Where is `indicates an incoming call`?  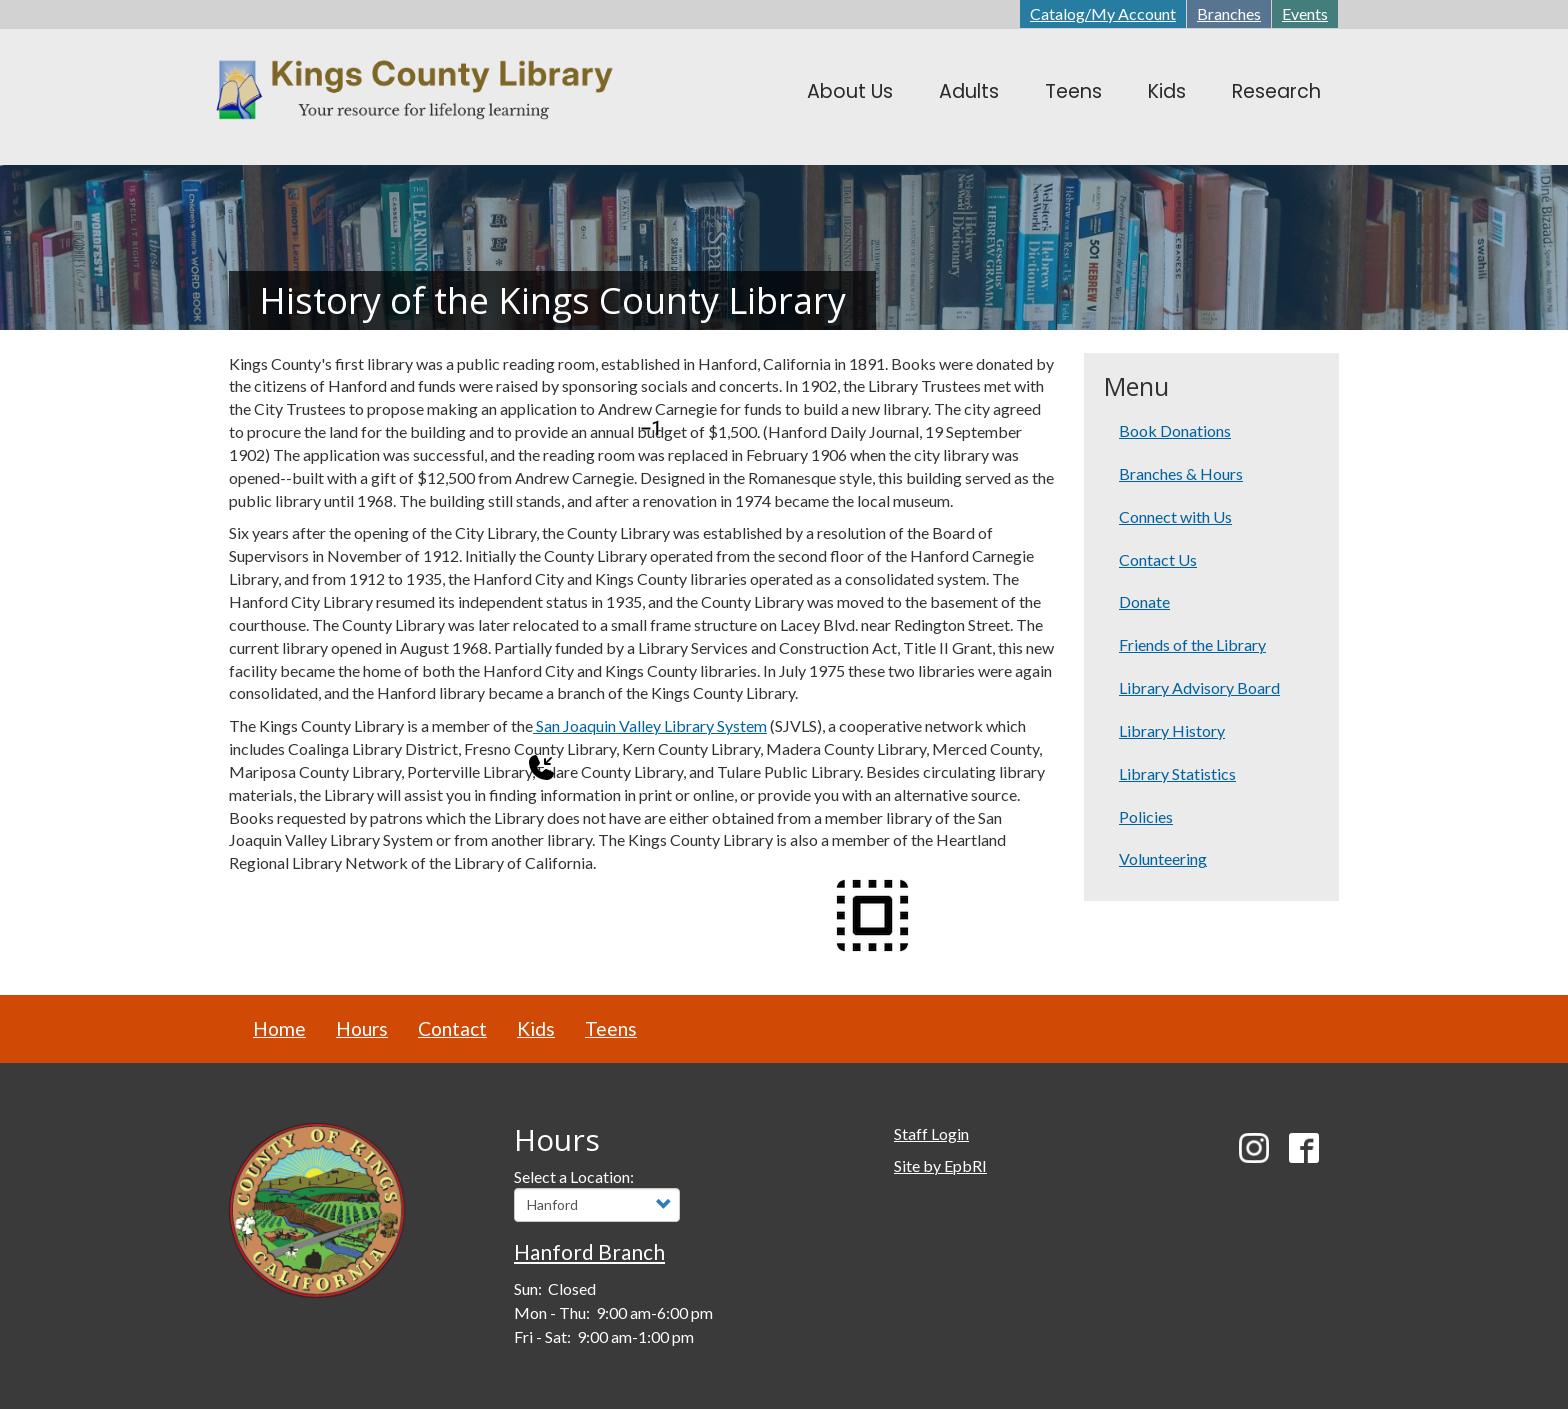 indicates an incoming call is located at coordinates (542, 767).